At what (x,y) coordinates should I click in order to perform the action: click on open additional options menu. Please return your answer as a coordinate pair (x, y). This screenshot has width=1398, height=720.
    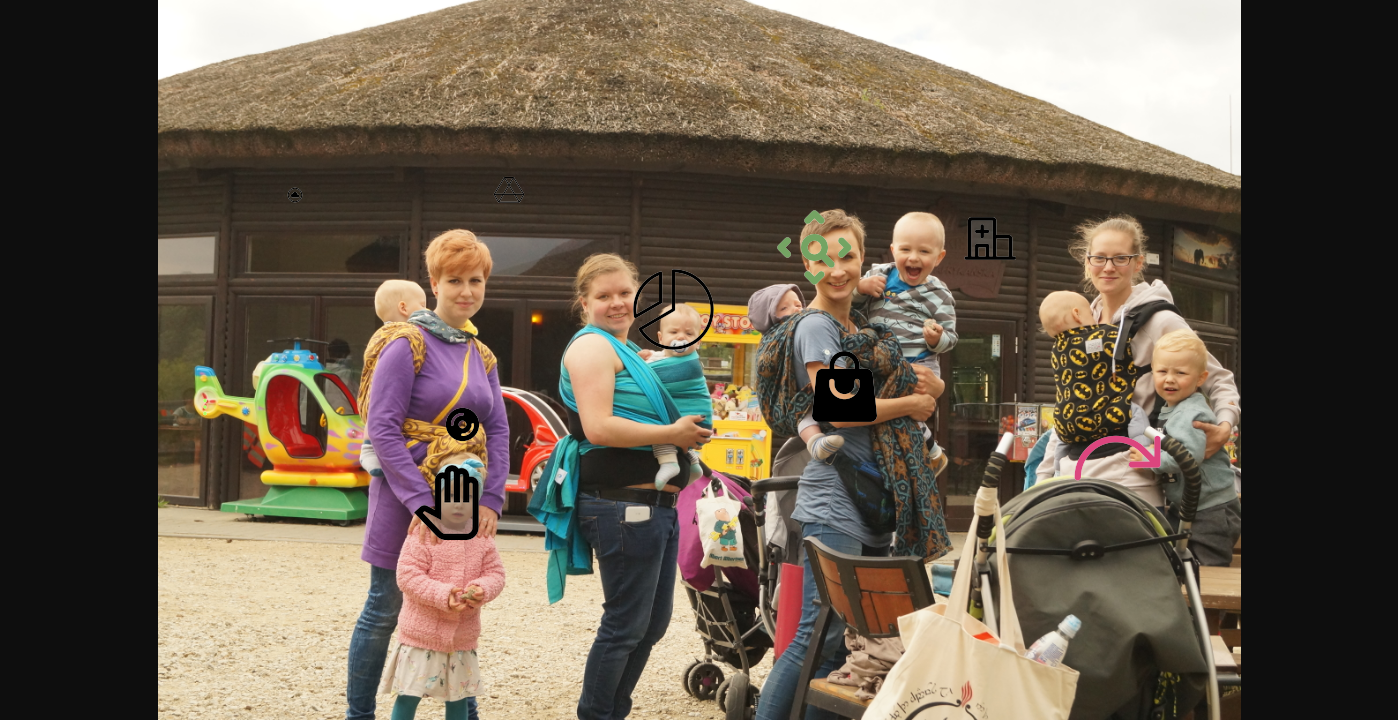
    Looking at the image, I should click on (205, 407).